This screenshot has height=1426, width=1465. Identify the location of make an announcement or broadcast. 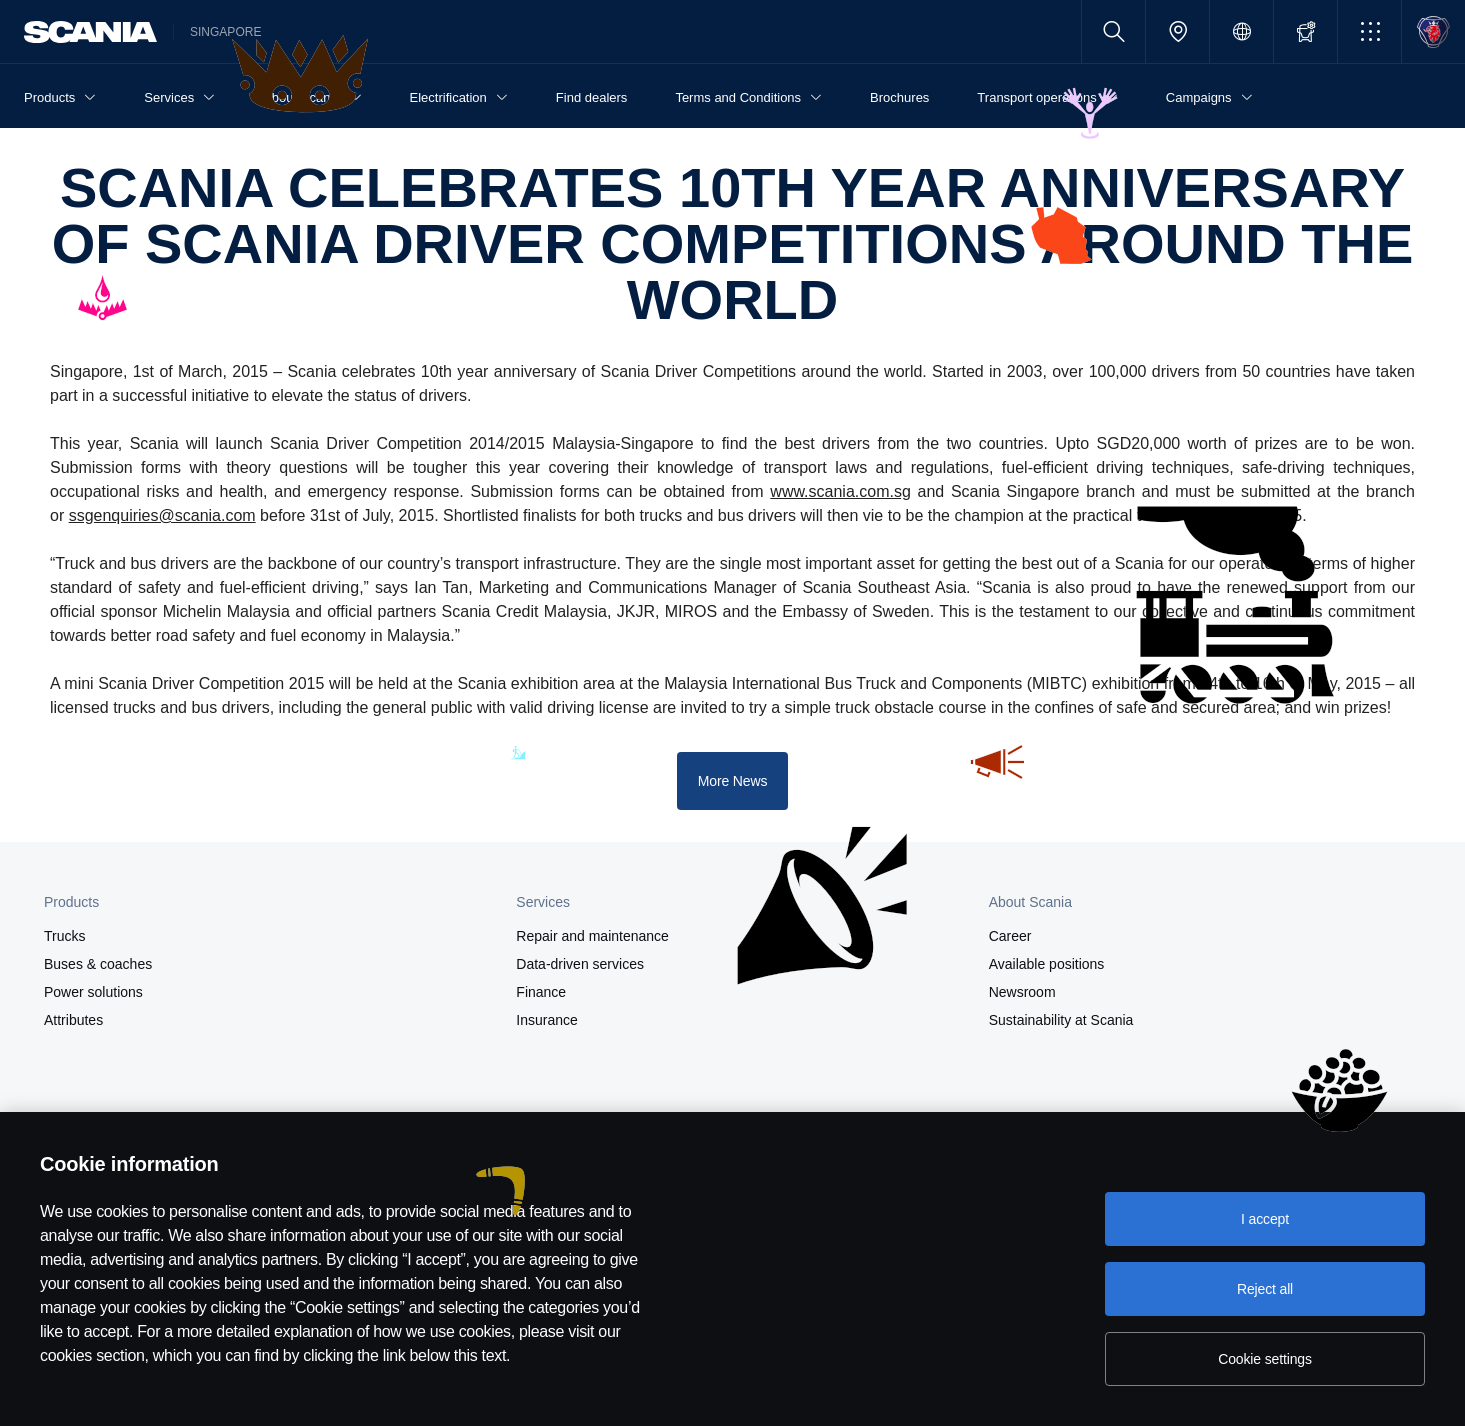
(822, 913).